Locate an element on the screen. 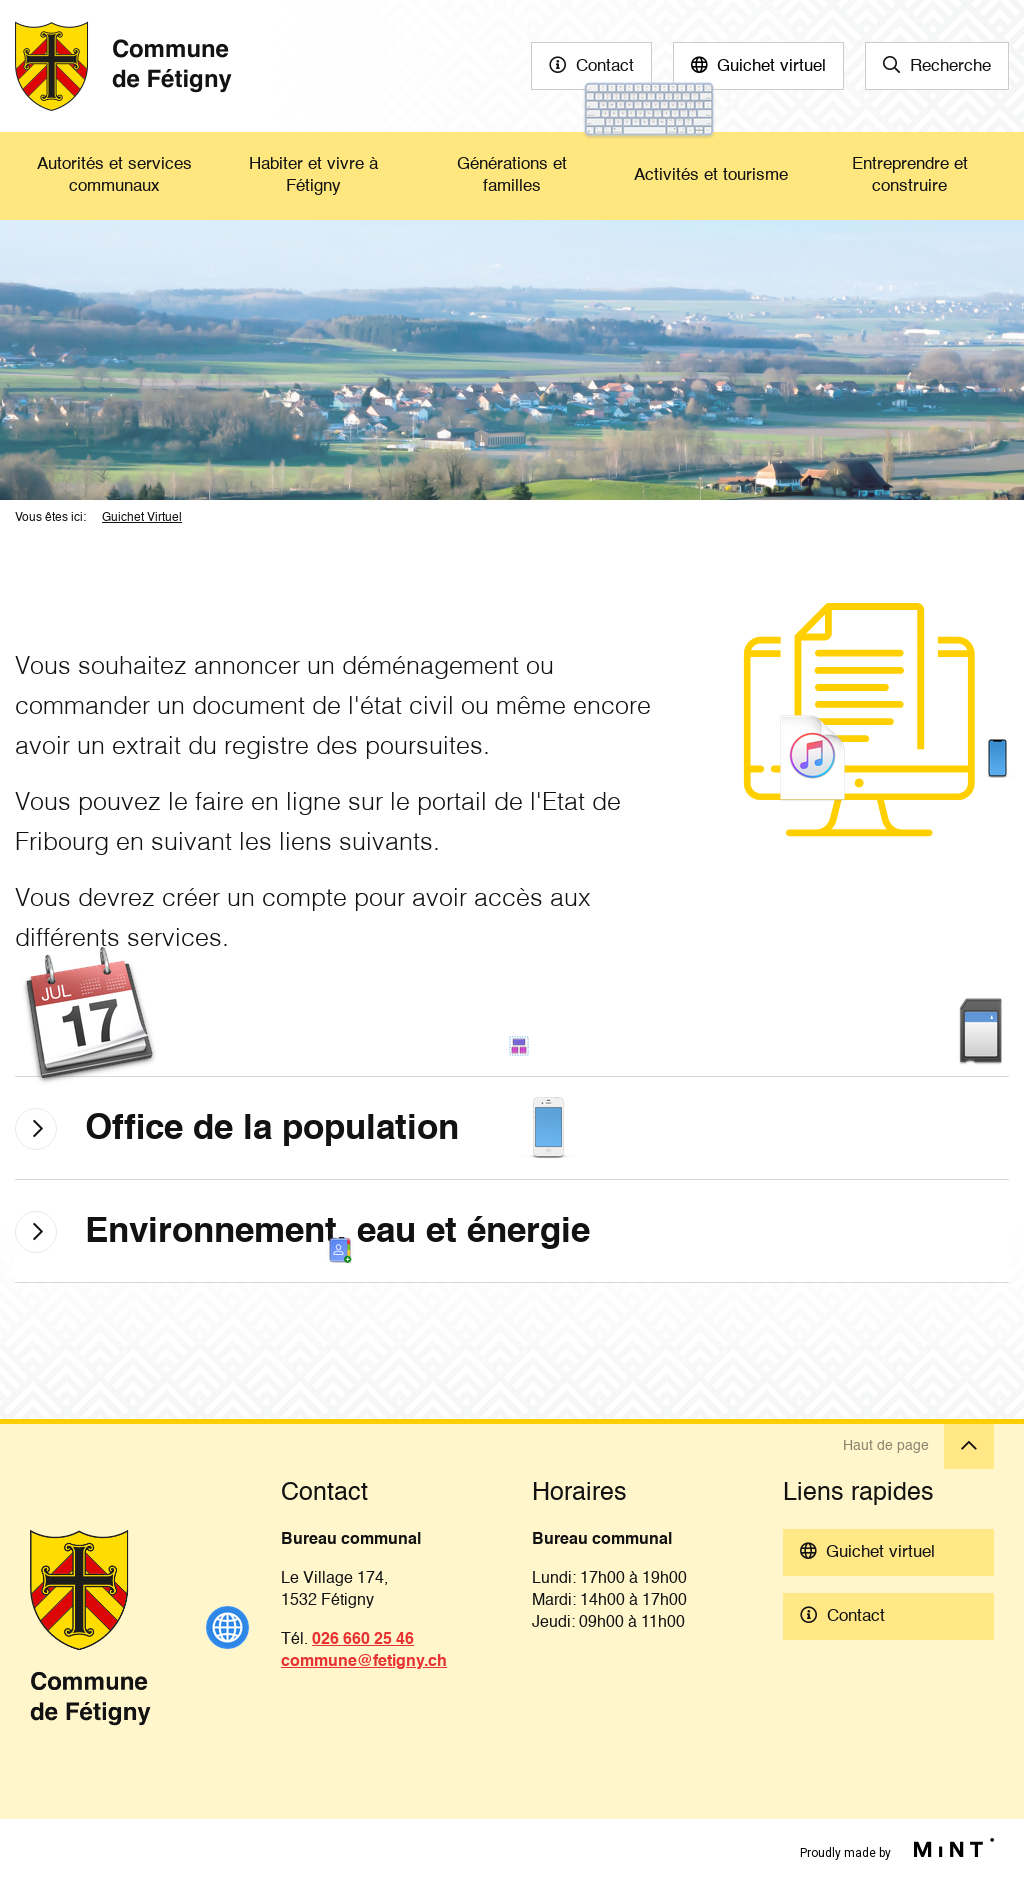 This screenshot has width=1024, height=1880. add a new contact to your address book is located at coordinates (340, 1250).